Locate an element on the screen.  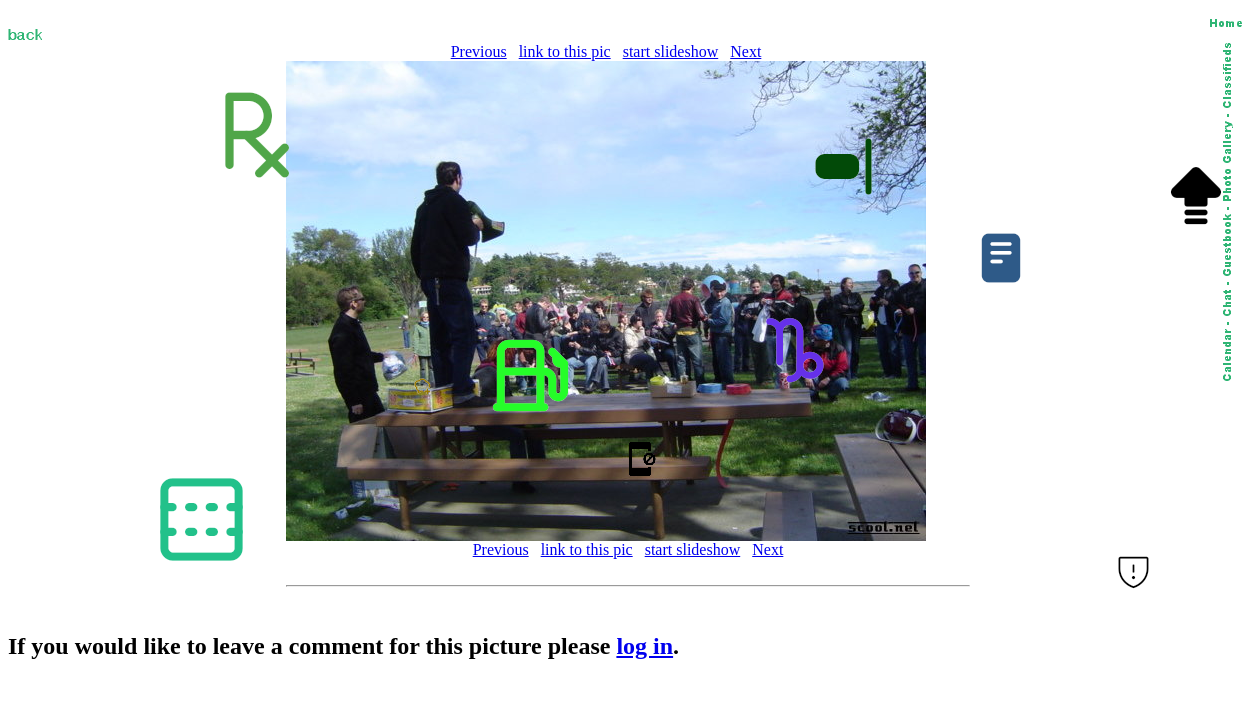
find nearby gas stations is located at coordinates (532, 375).